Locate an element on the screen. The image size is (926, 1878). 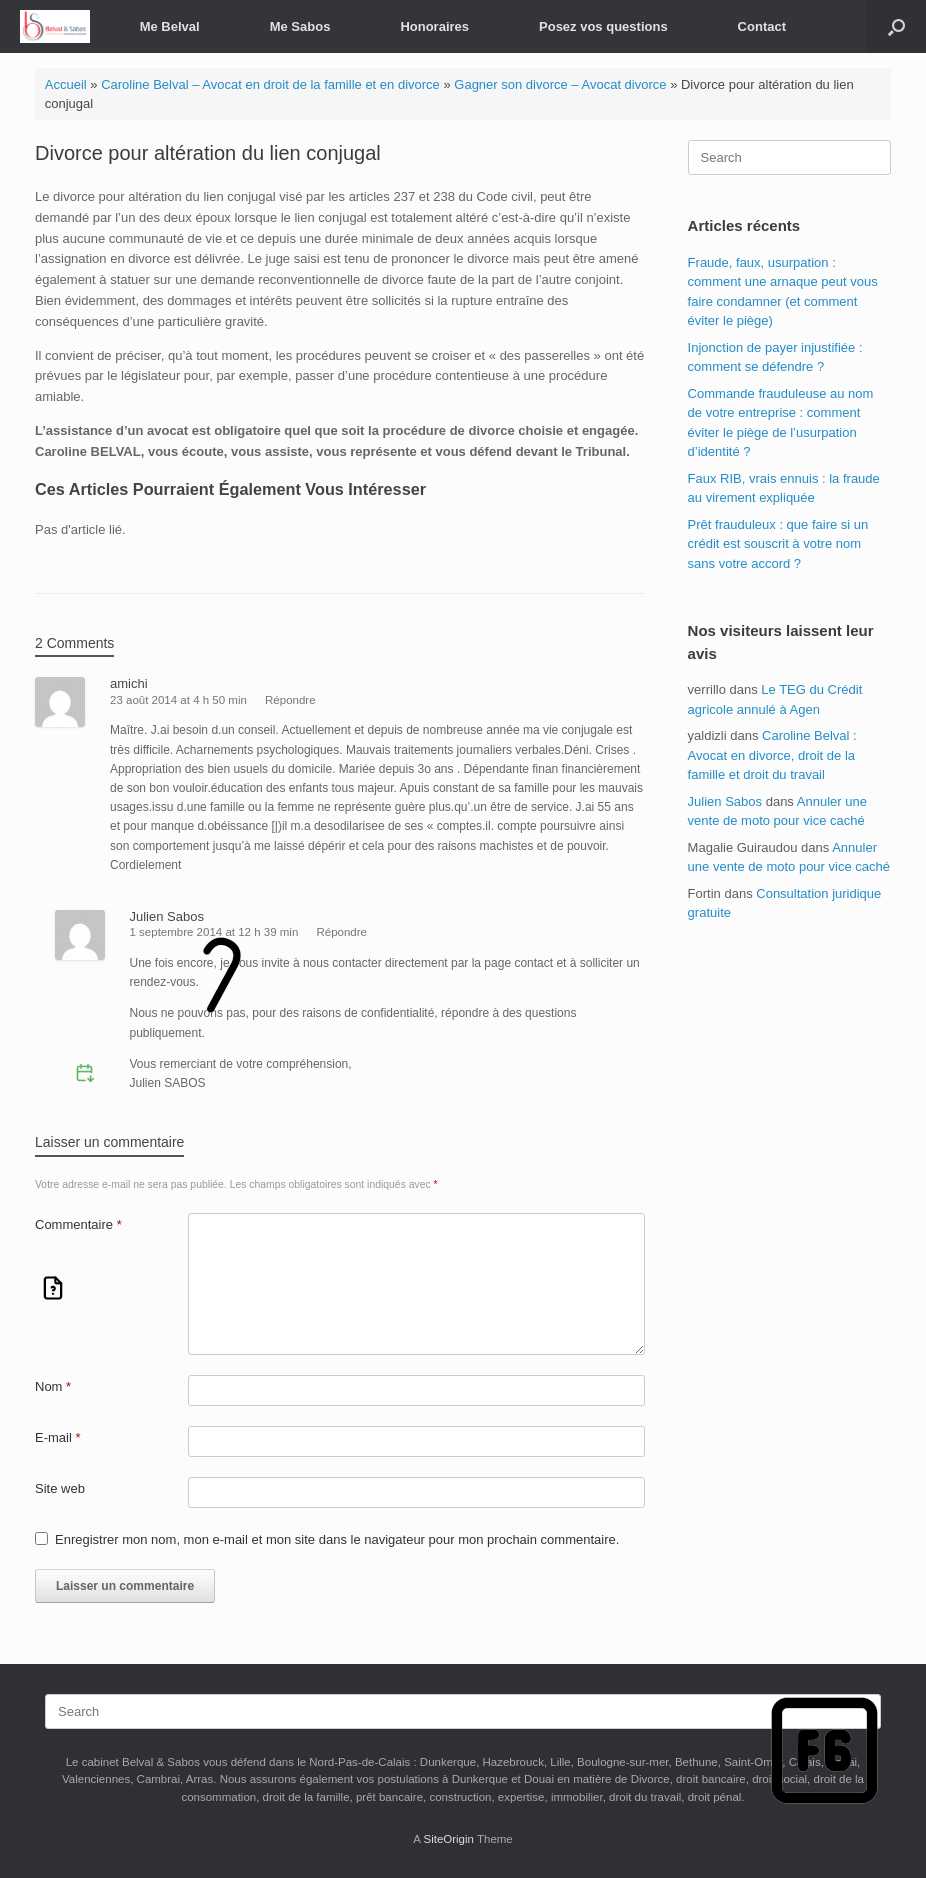
unknown or unrecognized file type is located at coordinates (53, 1288).